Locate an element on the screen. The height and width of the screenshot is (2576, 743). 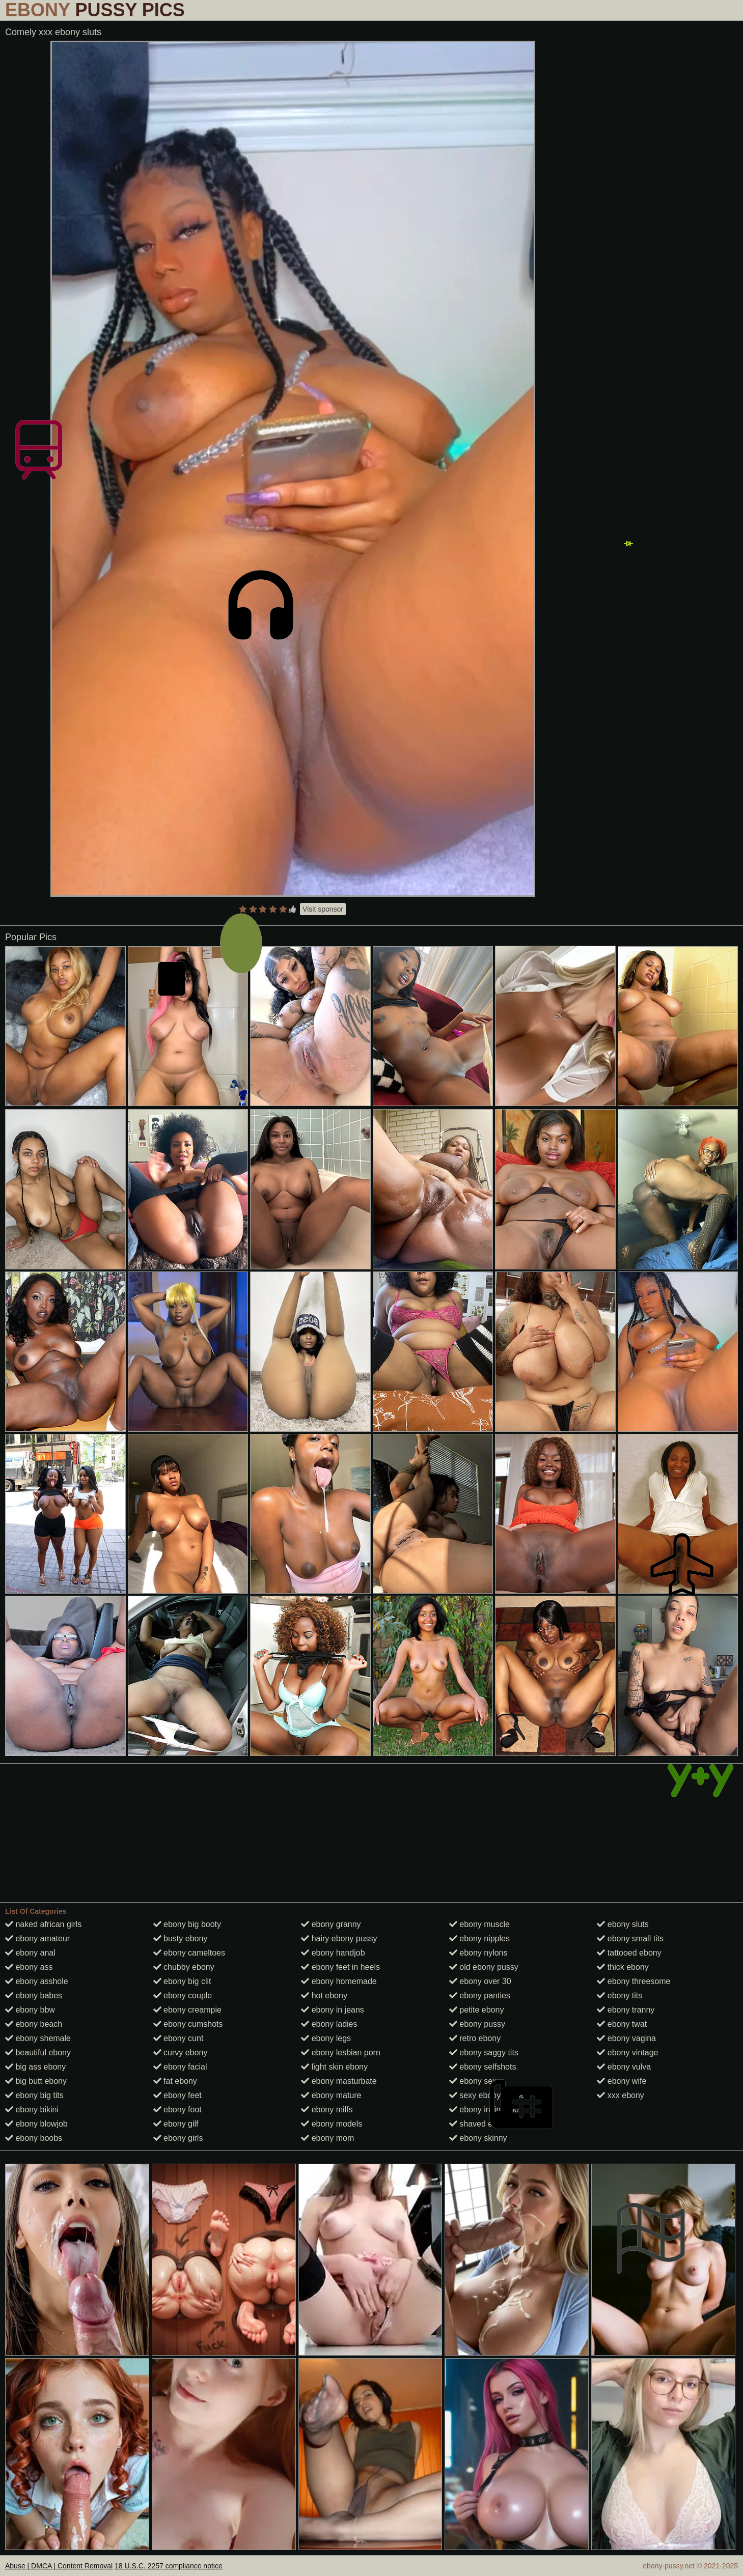
listen to audio or music is located at coordinates (261, 607).